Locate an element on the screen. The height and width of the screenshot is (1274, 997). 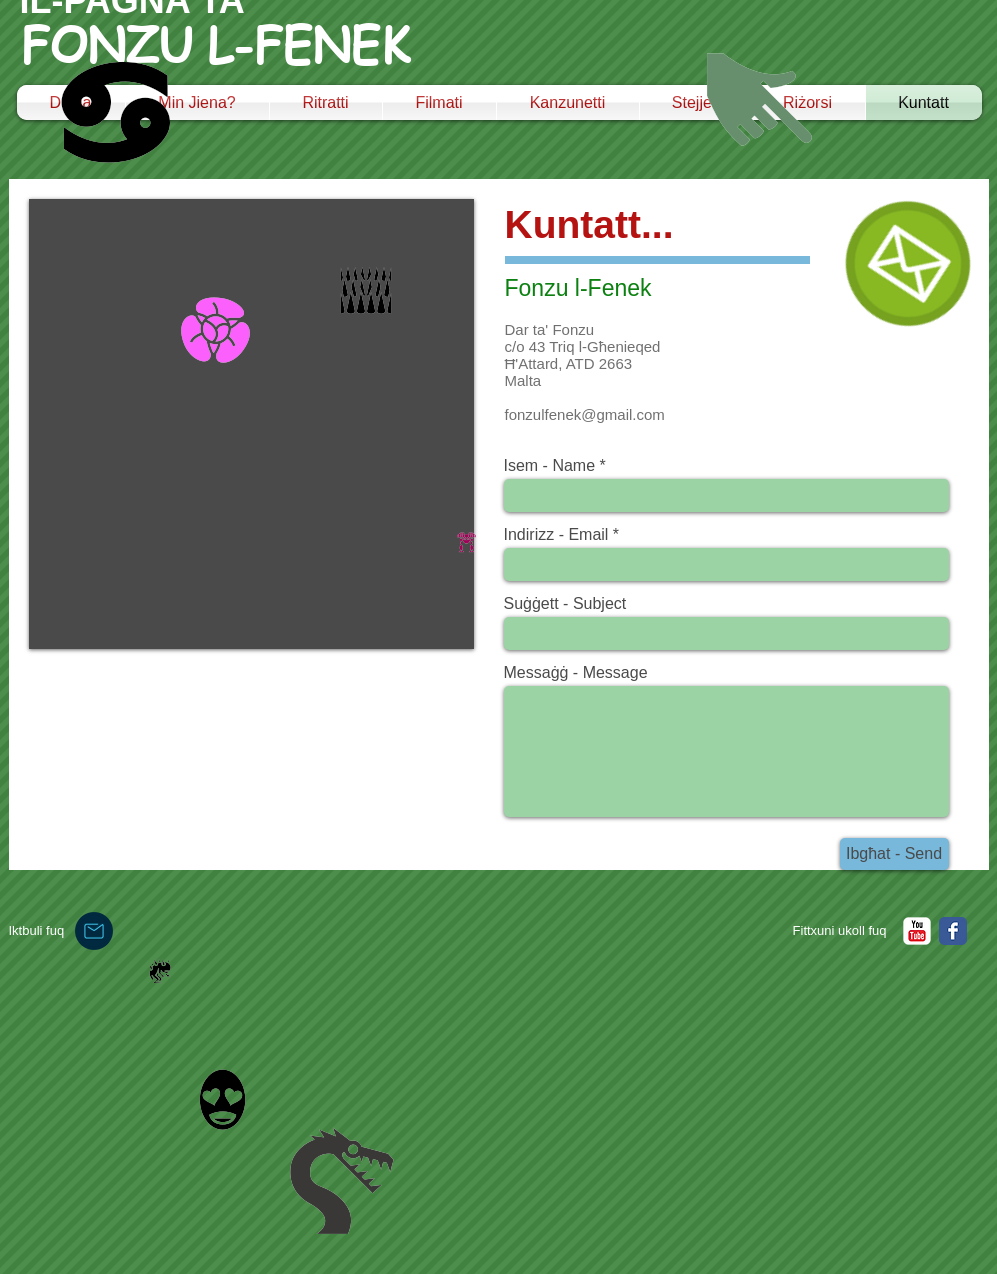
tap to select or indicate an item is located at coordinates (759, 105).